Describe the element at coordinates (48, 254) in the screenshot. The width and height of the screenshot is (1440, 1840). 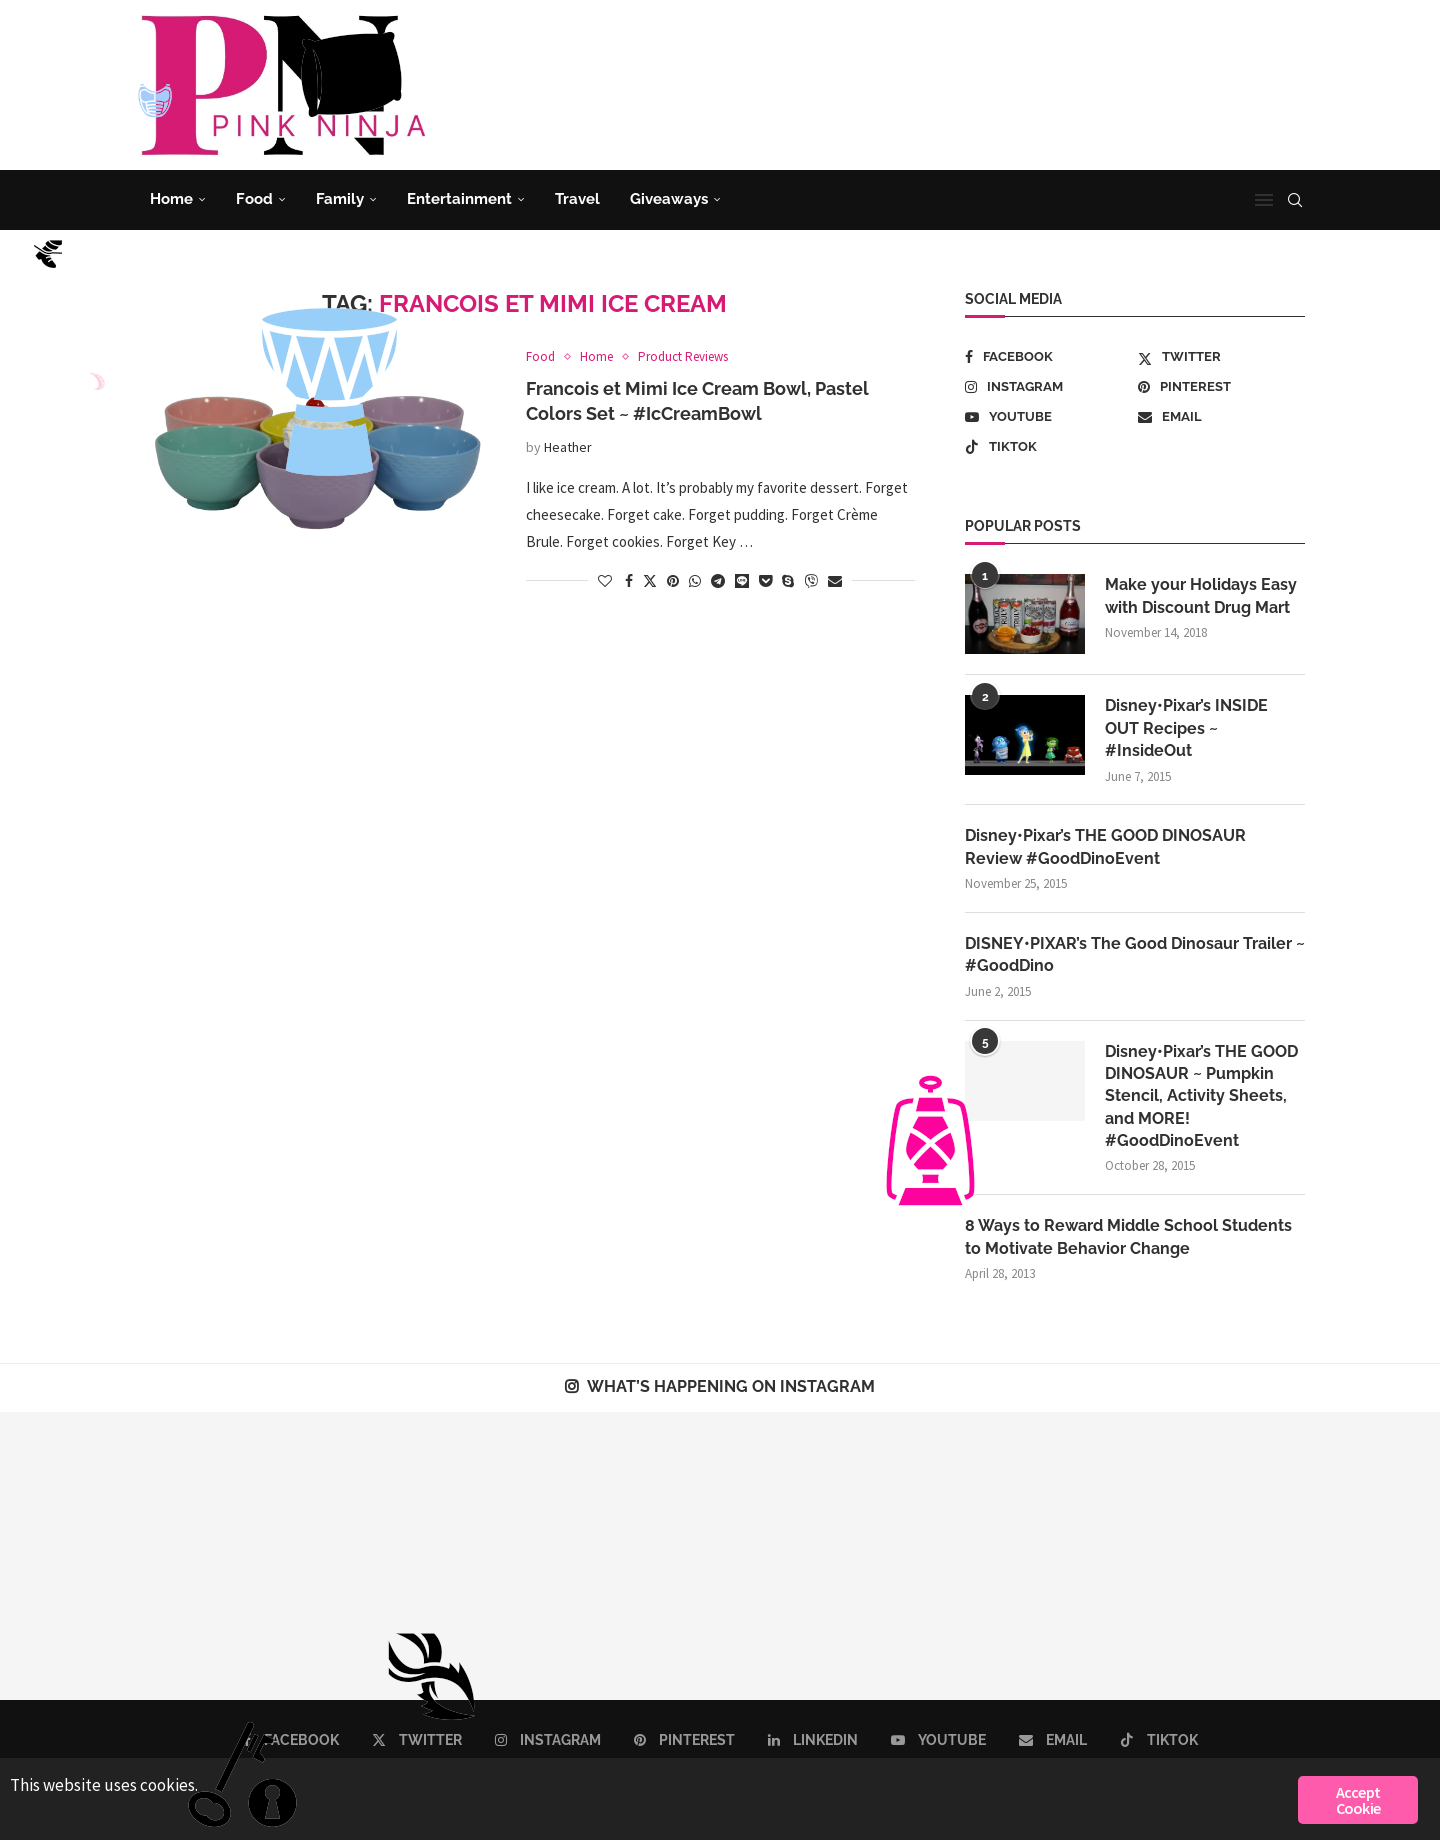
I see `indicates a trap or hazard in gameplay` at that location.